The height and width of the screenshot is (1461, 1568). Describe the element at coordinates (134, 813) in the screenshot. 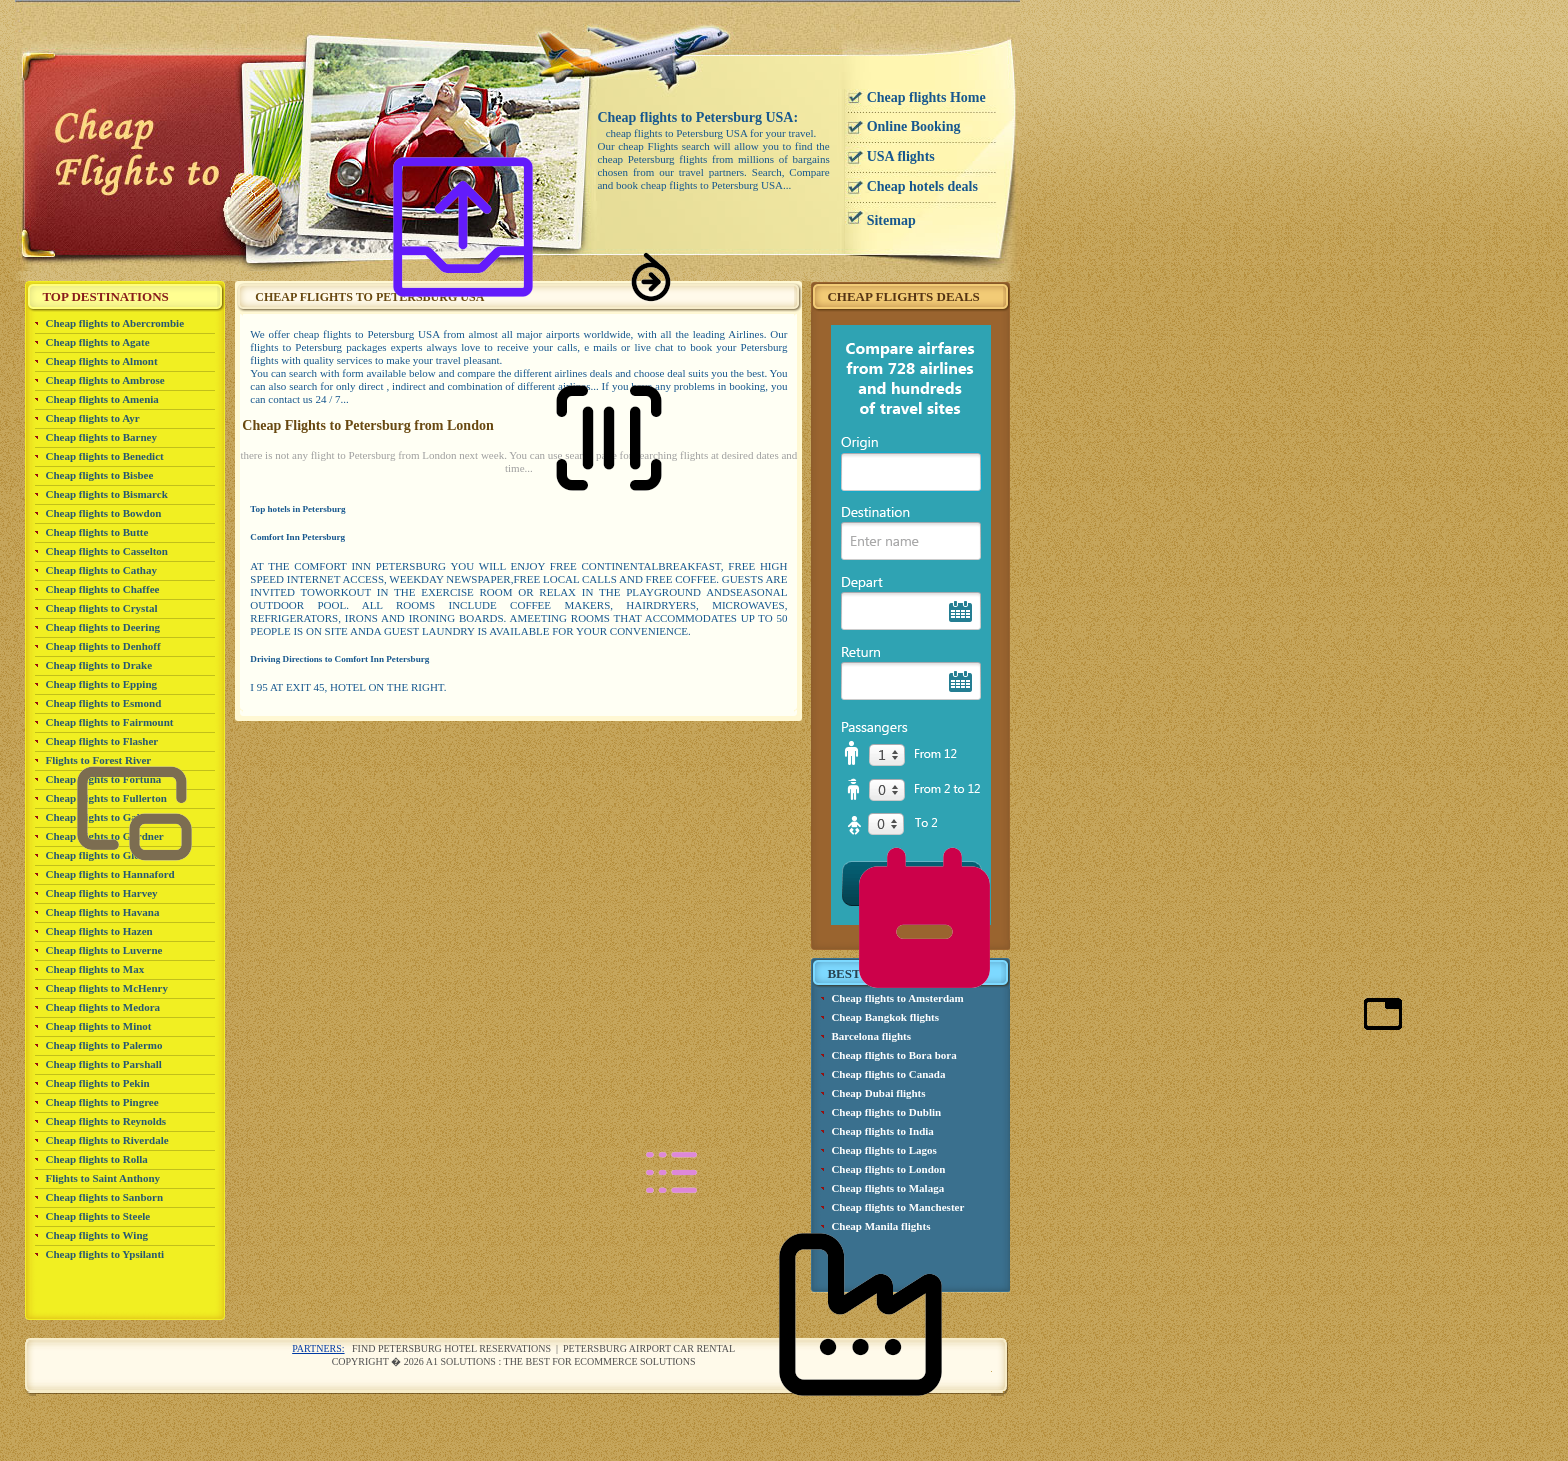

I see `enable picture-in-picture mode` at that location.